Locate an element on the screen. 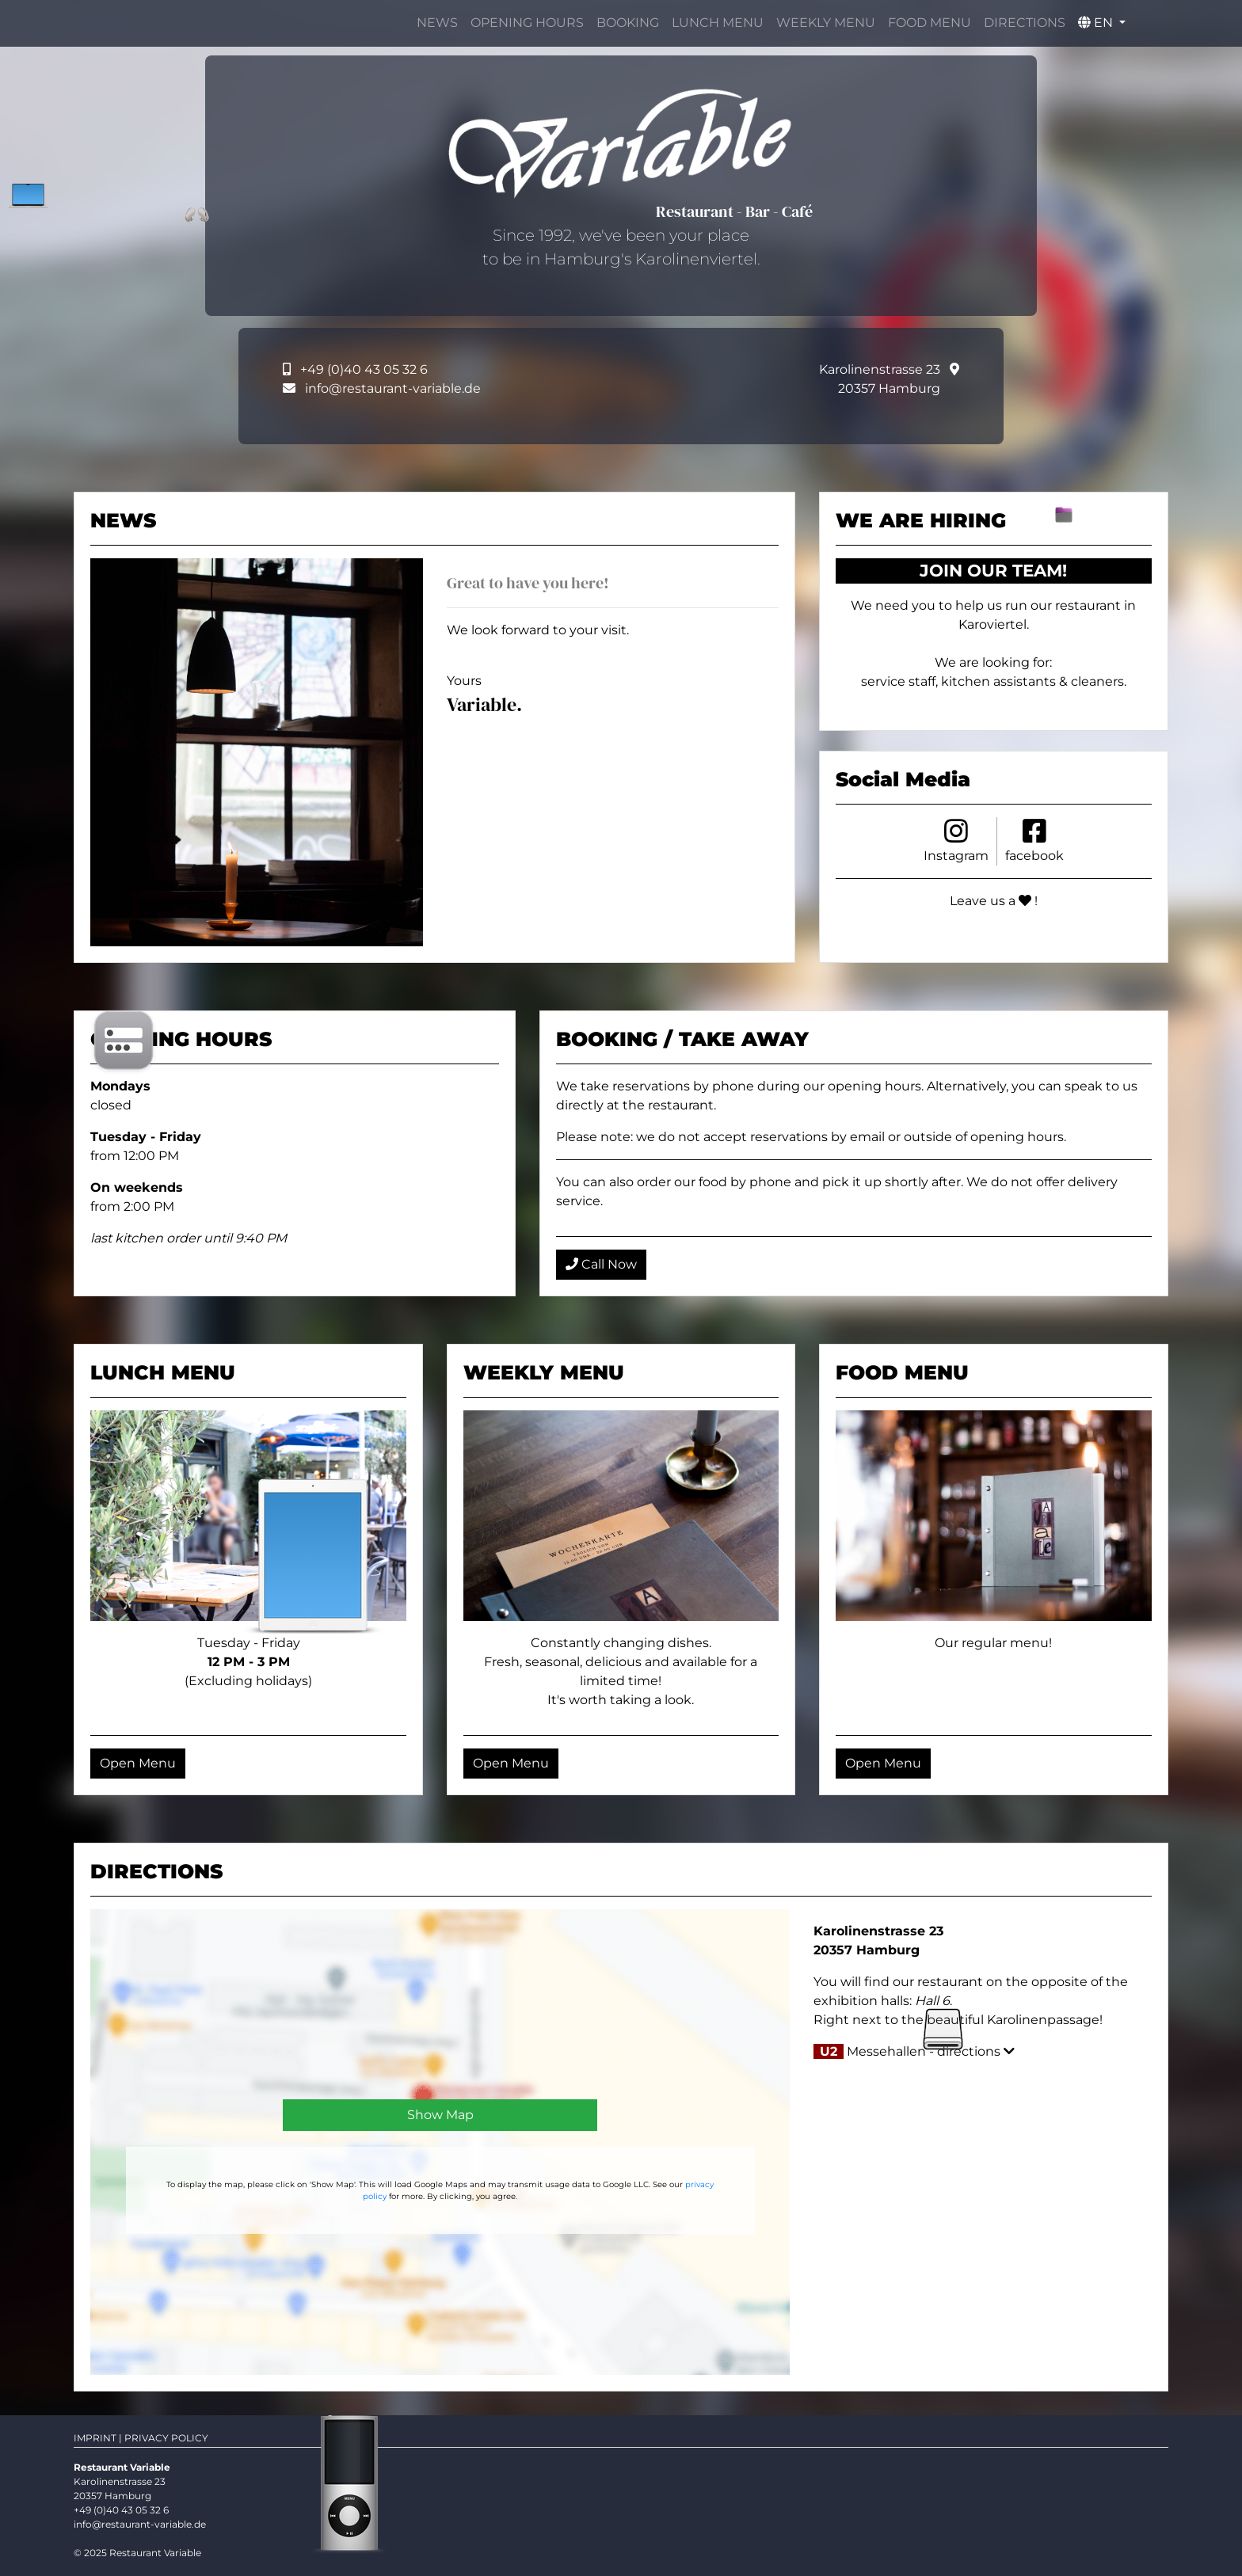 The image size is (1242, 2576). macbook air 15-inch device icon is located at coordinates (28, 193).